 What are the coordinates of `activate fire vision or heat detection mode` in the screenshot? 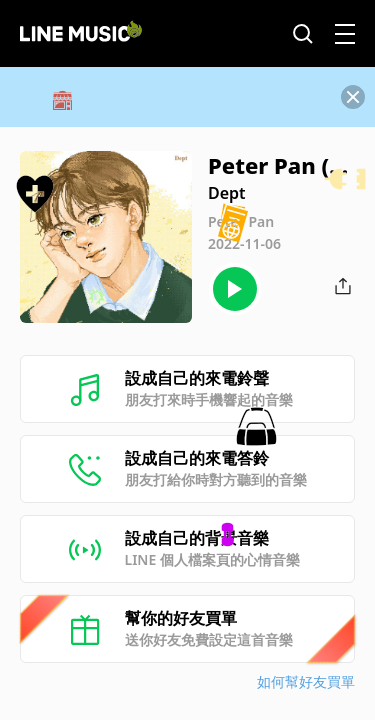 It's located at (134, 29).